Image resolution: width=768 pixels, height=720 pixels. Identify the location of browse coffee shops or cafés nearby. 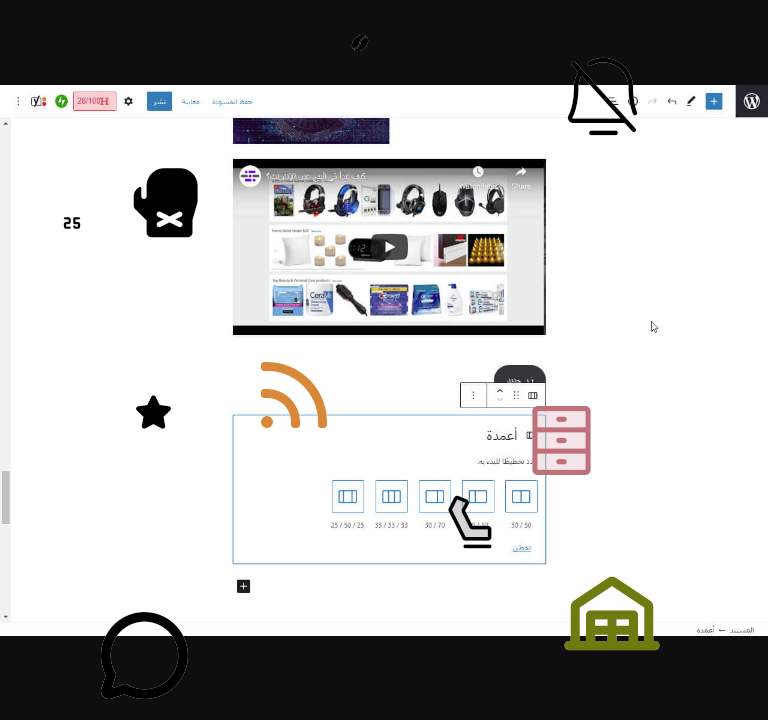
(360, 43).